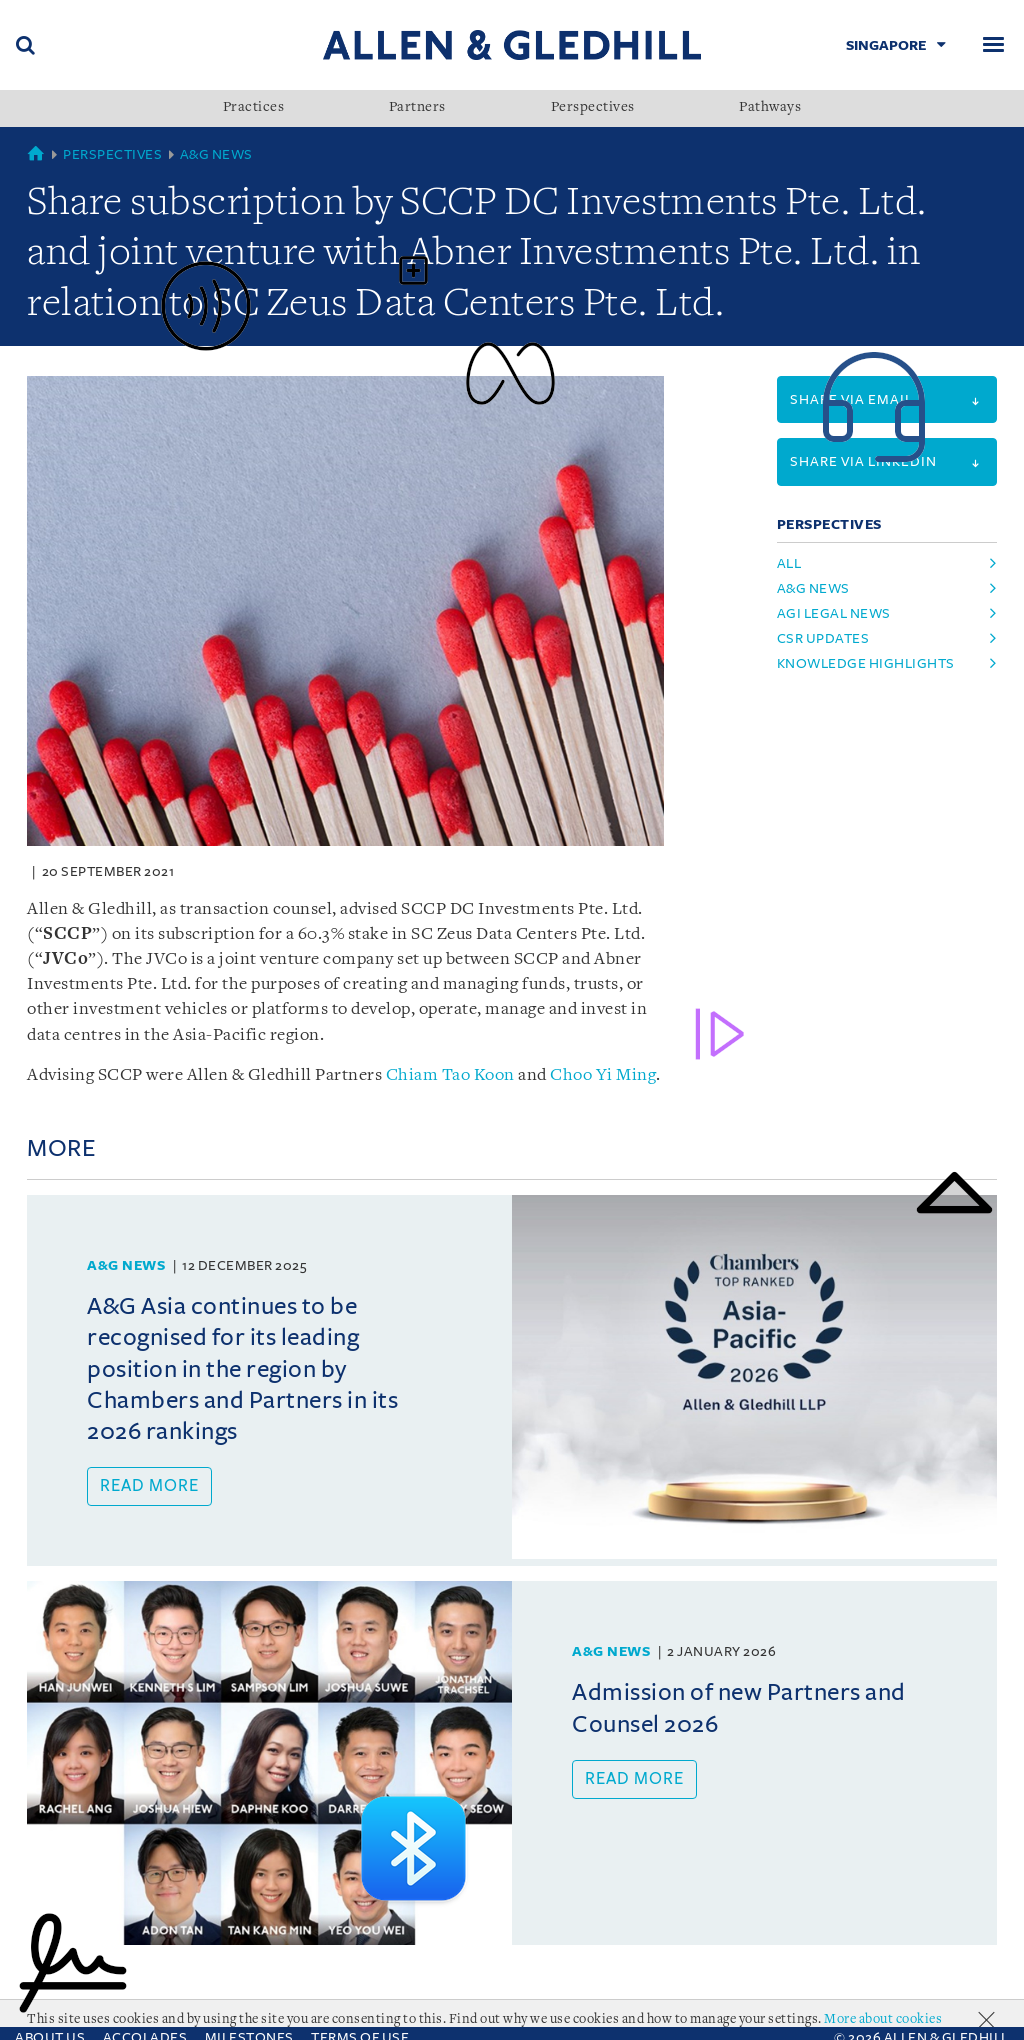  Describe the element at coordinates (510, 373) in the screenshot. I see `Meta company logo` at that location.